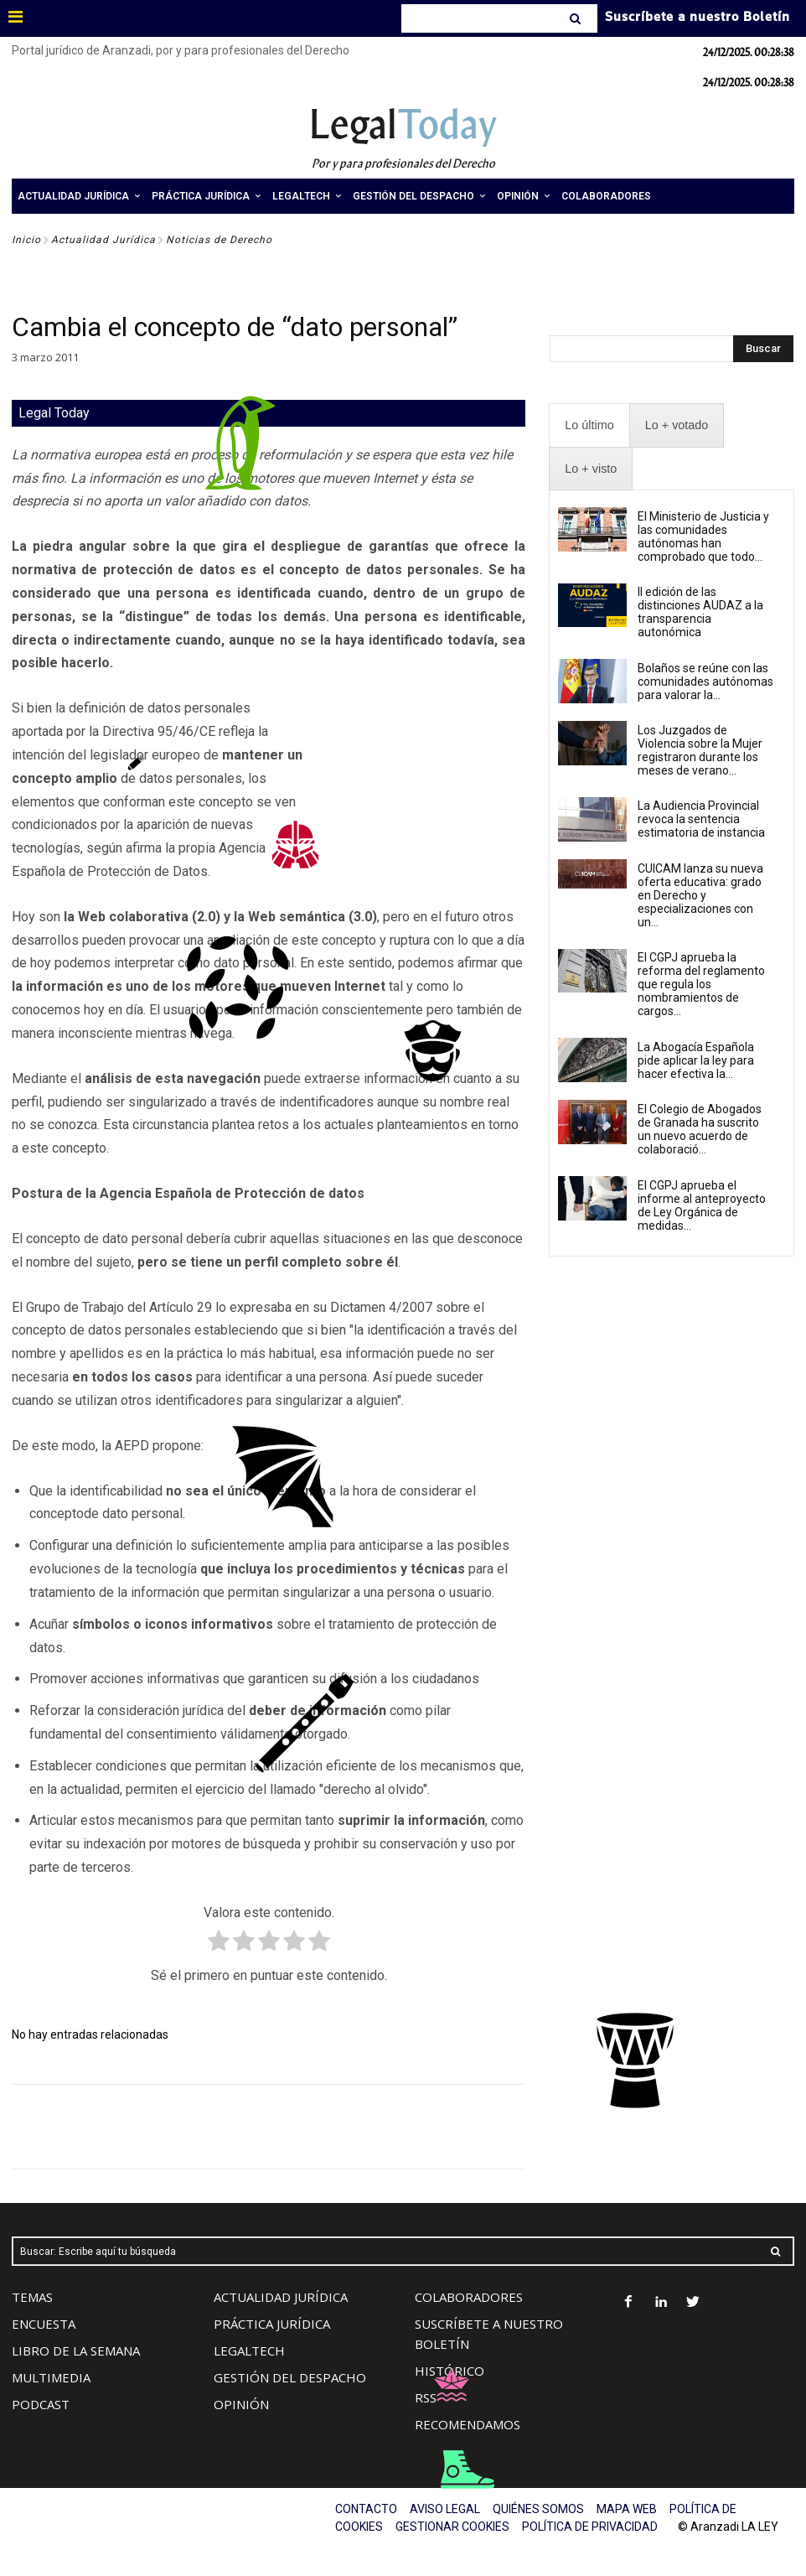 Image resolution: width=806 pixels, height=2576 pixels. I want to click on browse footwear or shoe products, so click(468, 2470).